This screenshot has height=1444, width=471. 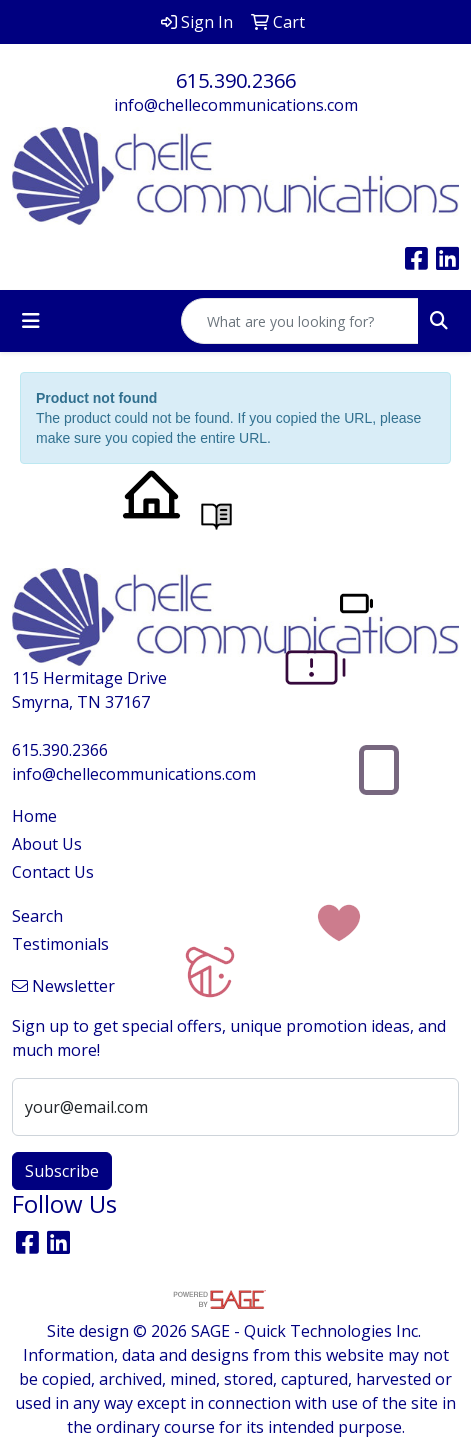 What do you see at coordinates (379, 770) in the screenshot?
I see `represents a vertical card or panel layout` at bounding box center [379, 770].